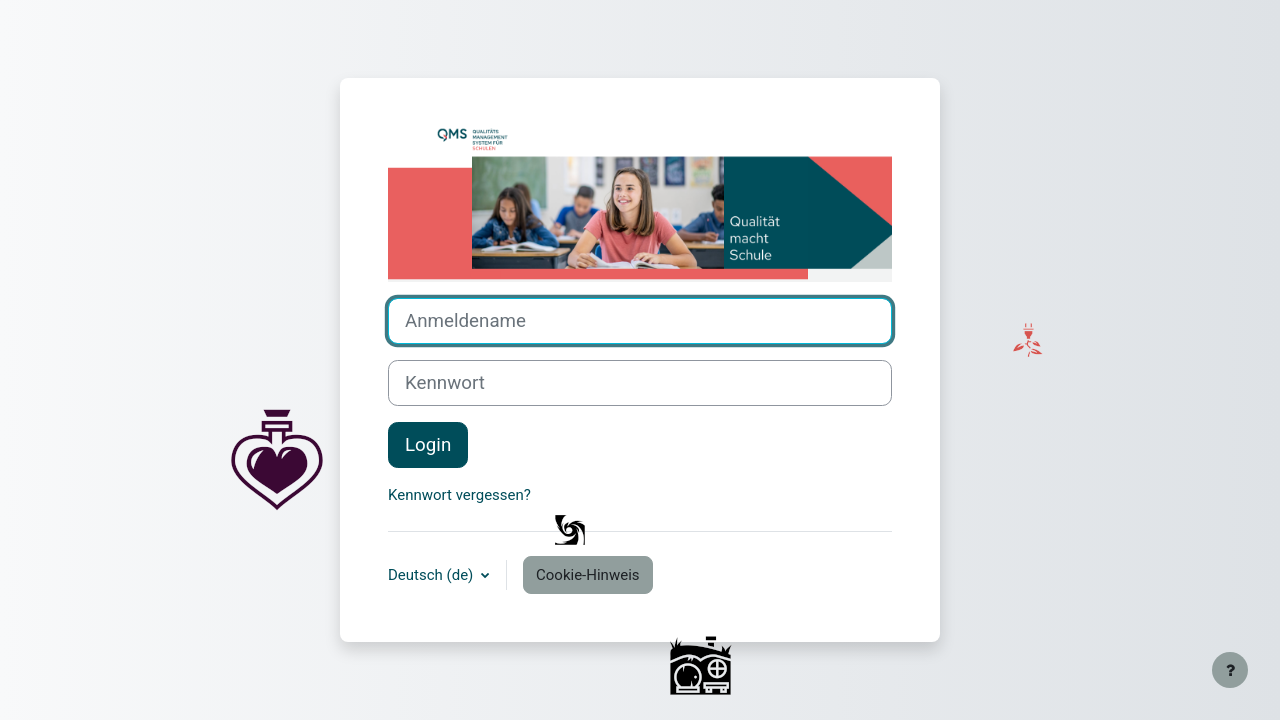  What do you see at coordinates (277, 460) in the screenshot?
I see `use a health potion to restore HP` at bounding box center [277, 460].